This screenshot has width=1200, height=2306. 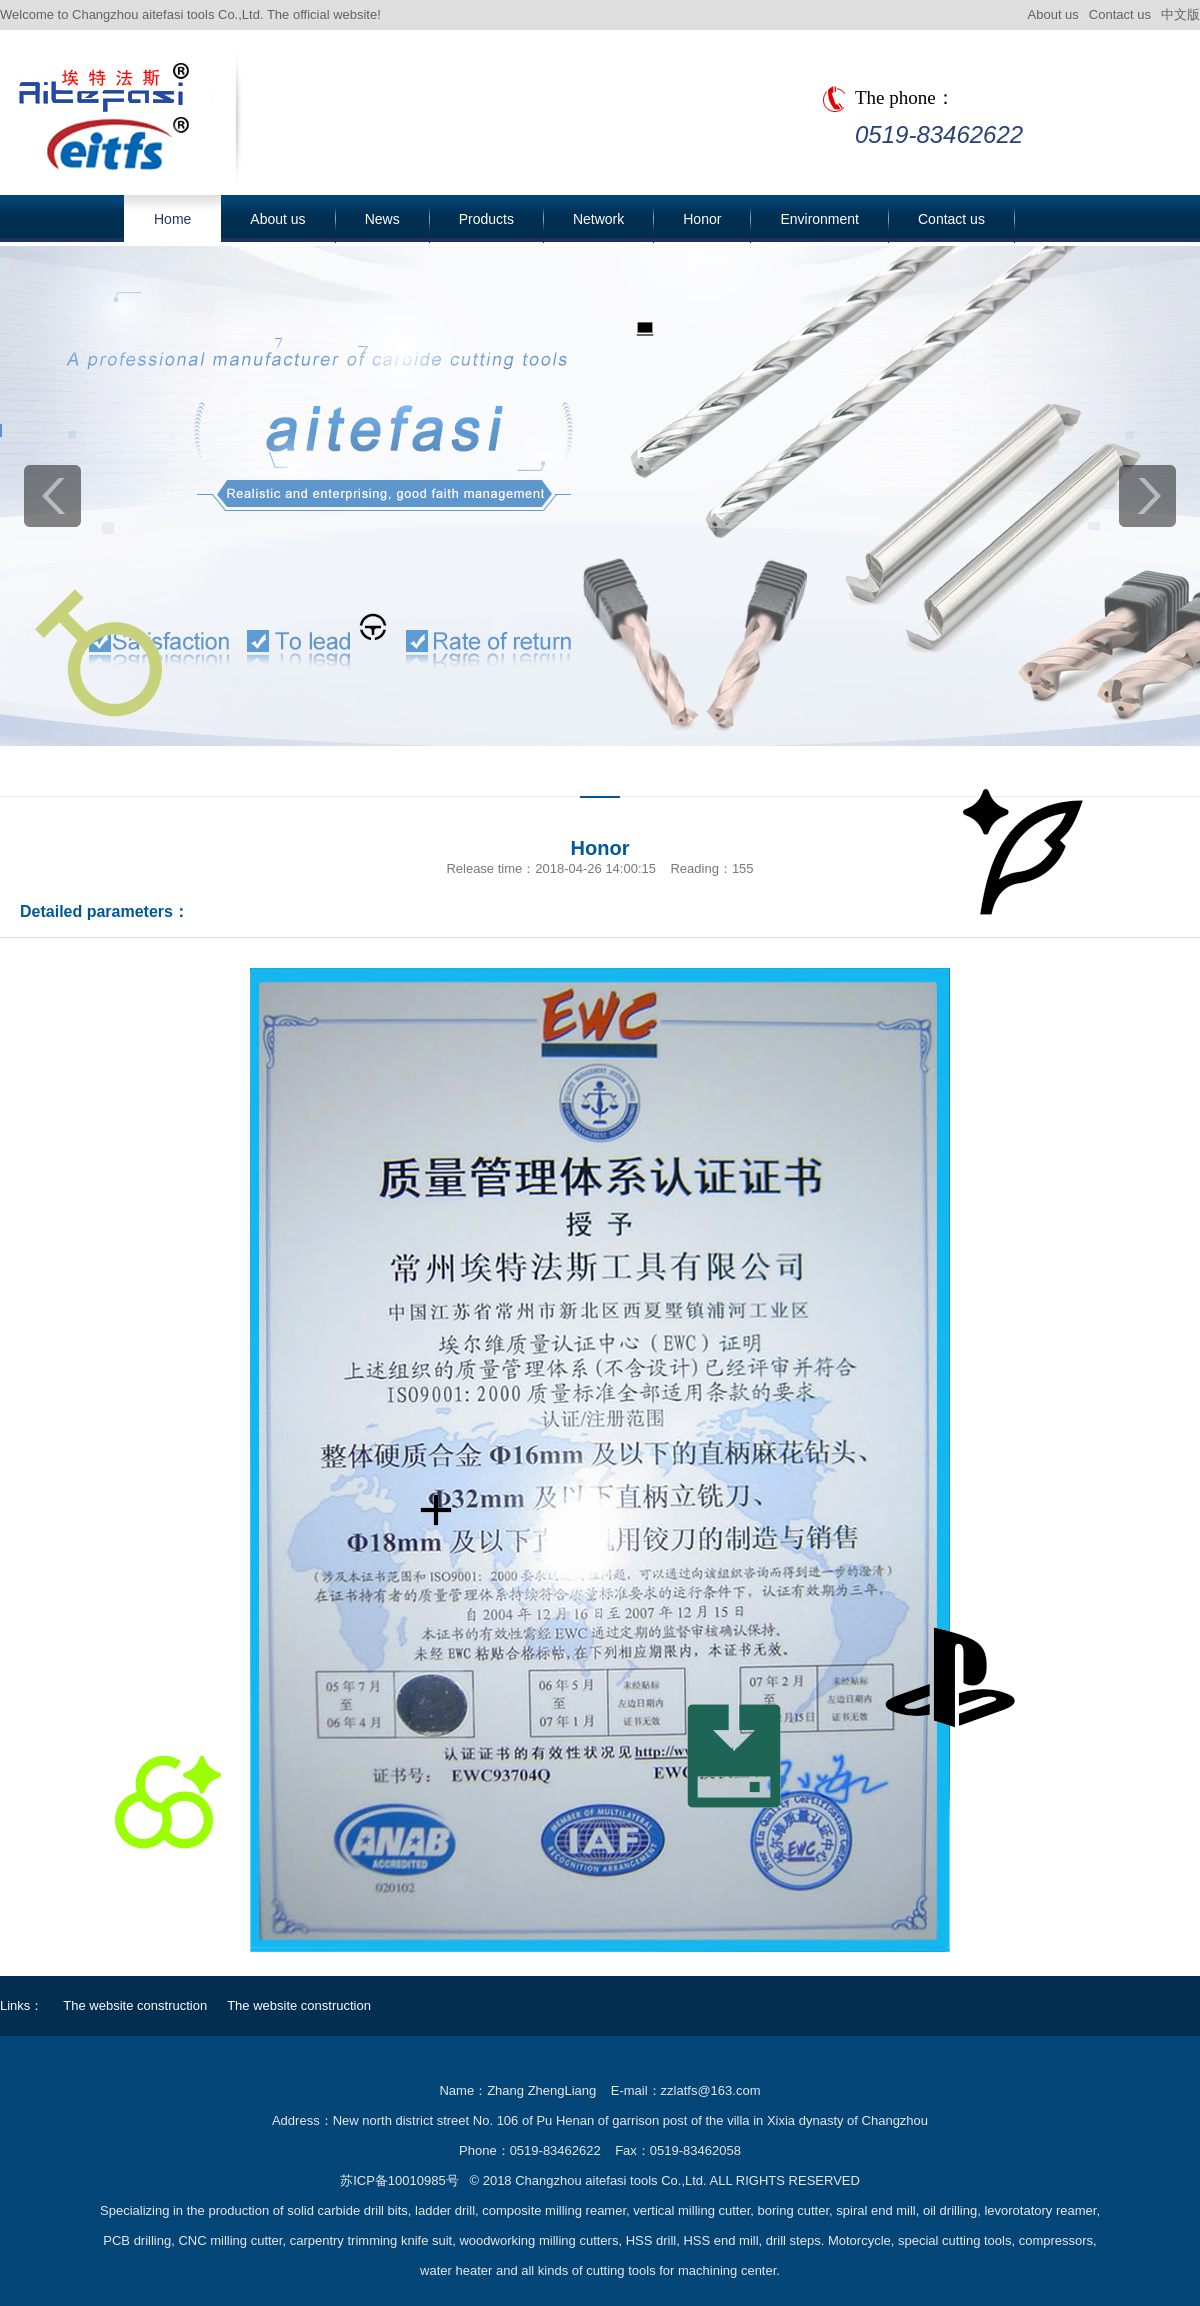 I want to click on playstation brand logo, so click(x=951, y=1674).